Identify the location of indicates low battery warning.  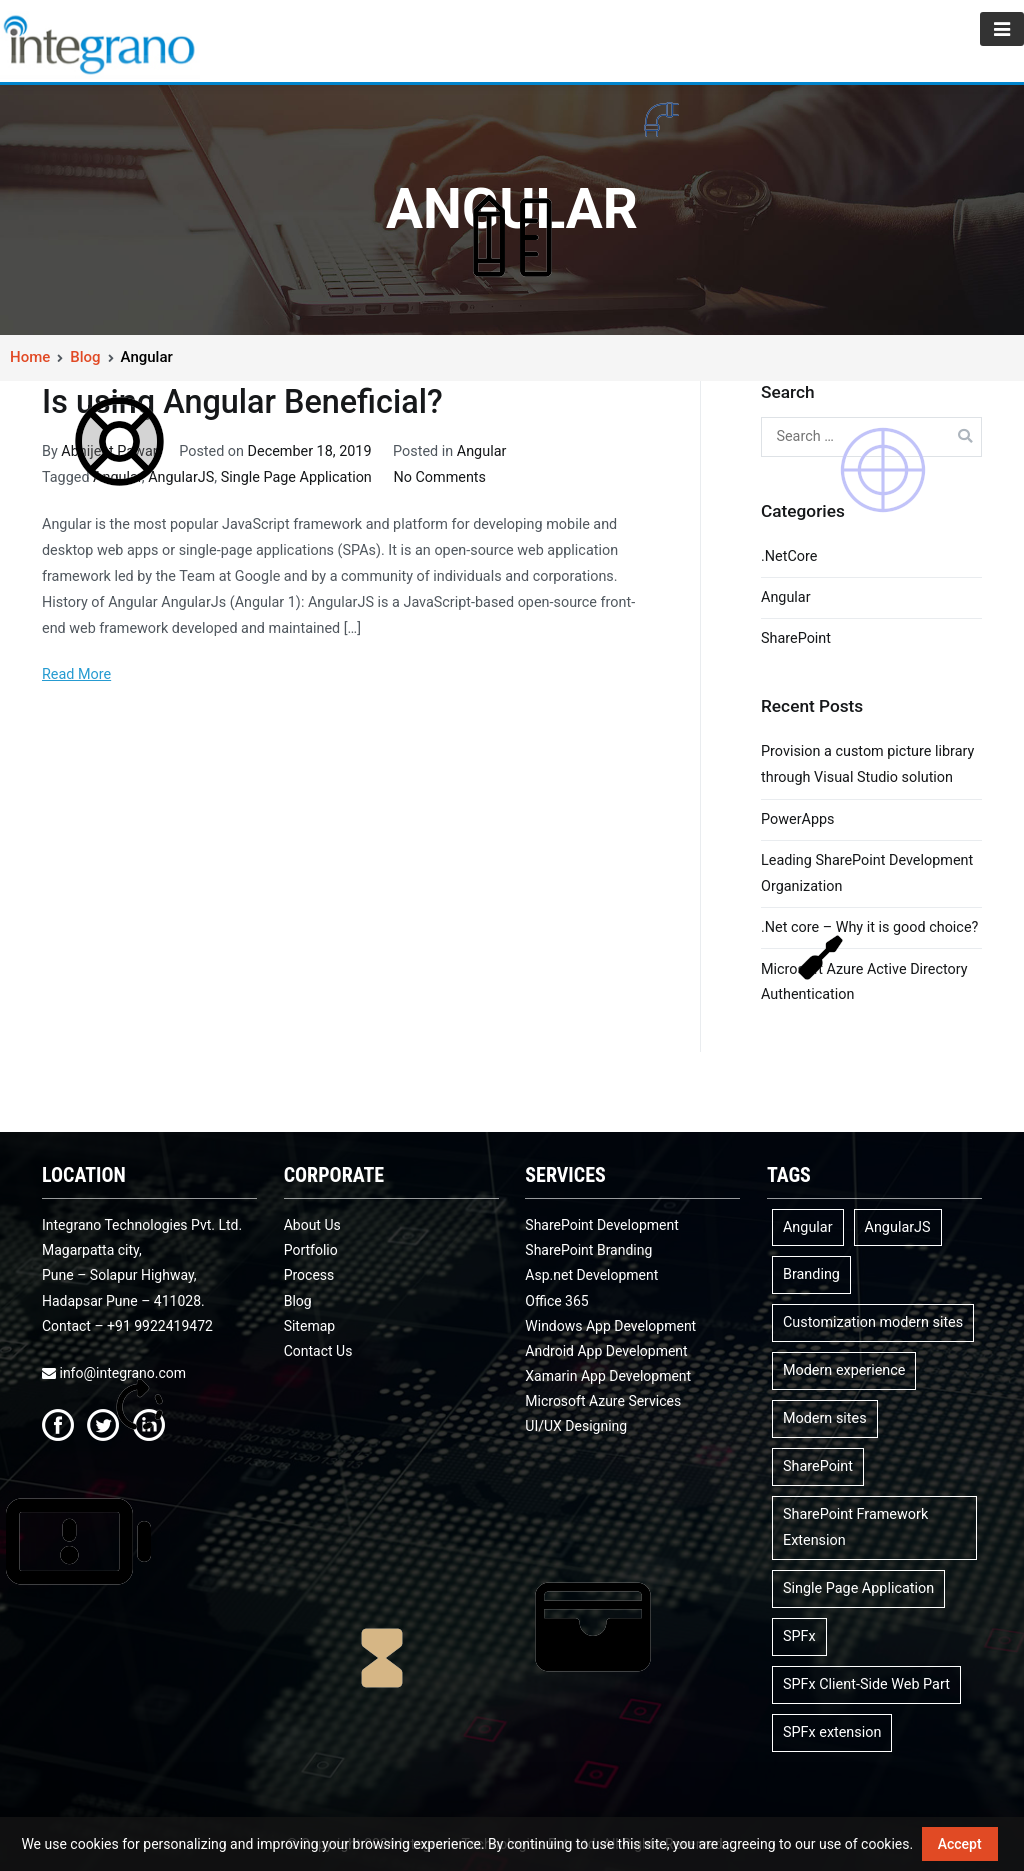
(78, 1541).